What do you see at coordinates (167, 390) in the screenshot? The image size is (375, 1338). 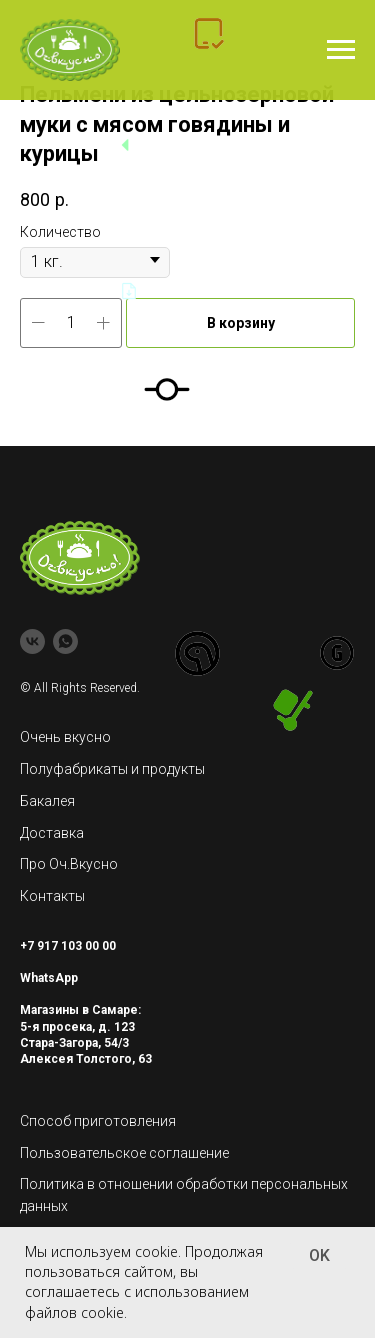 I see `view commit details in a repository` at bounding box center [167, 390].